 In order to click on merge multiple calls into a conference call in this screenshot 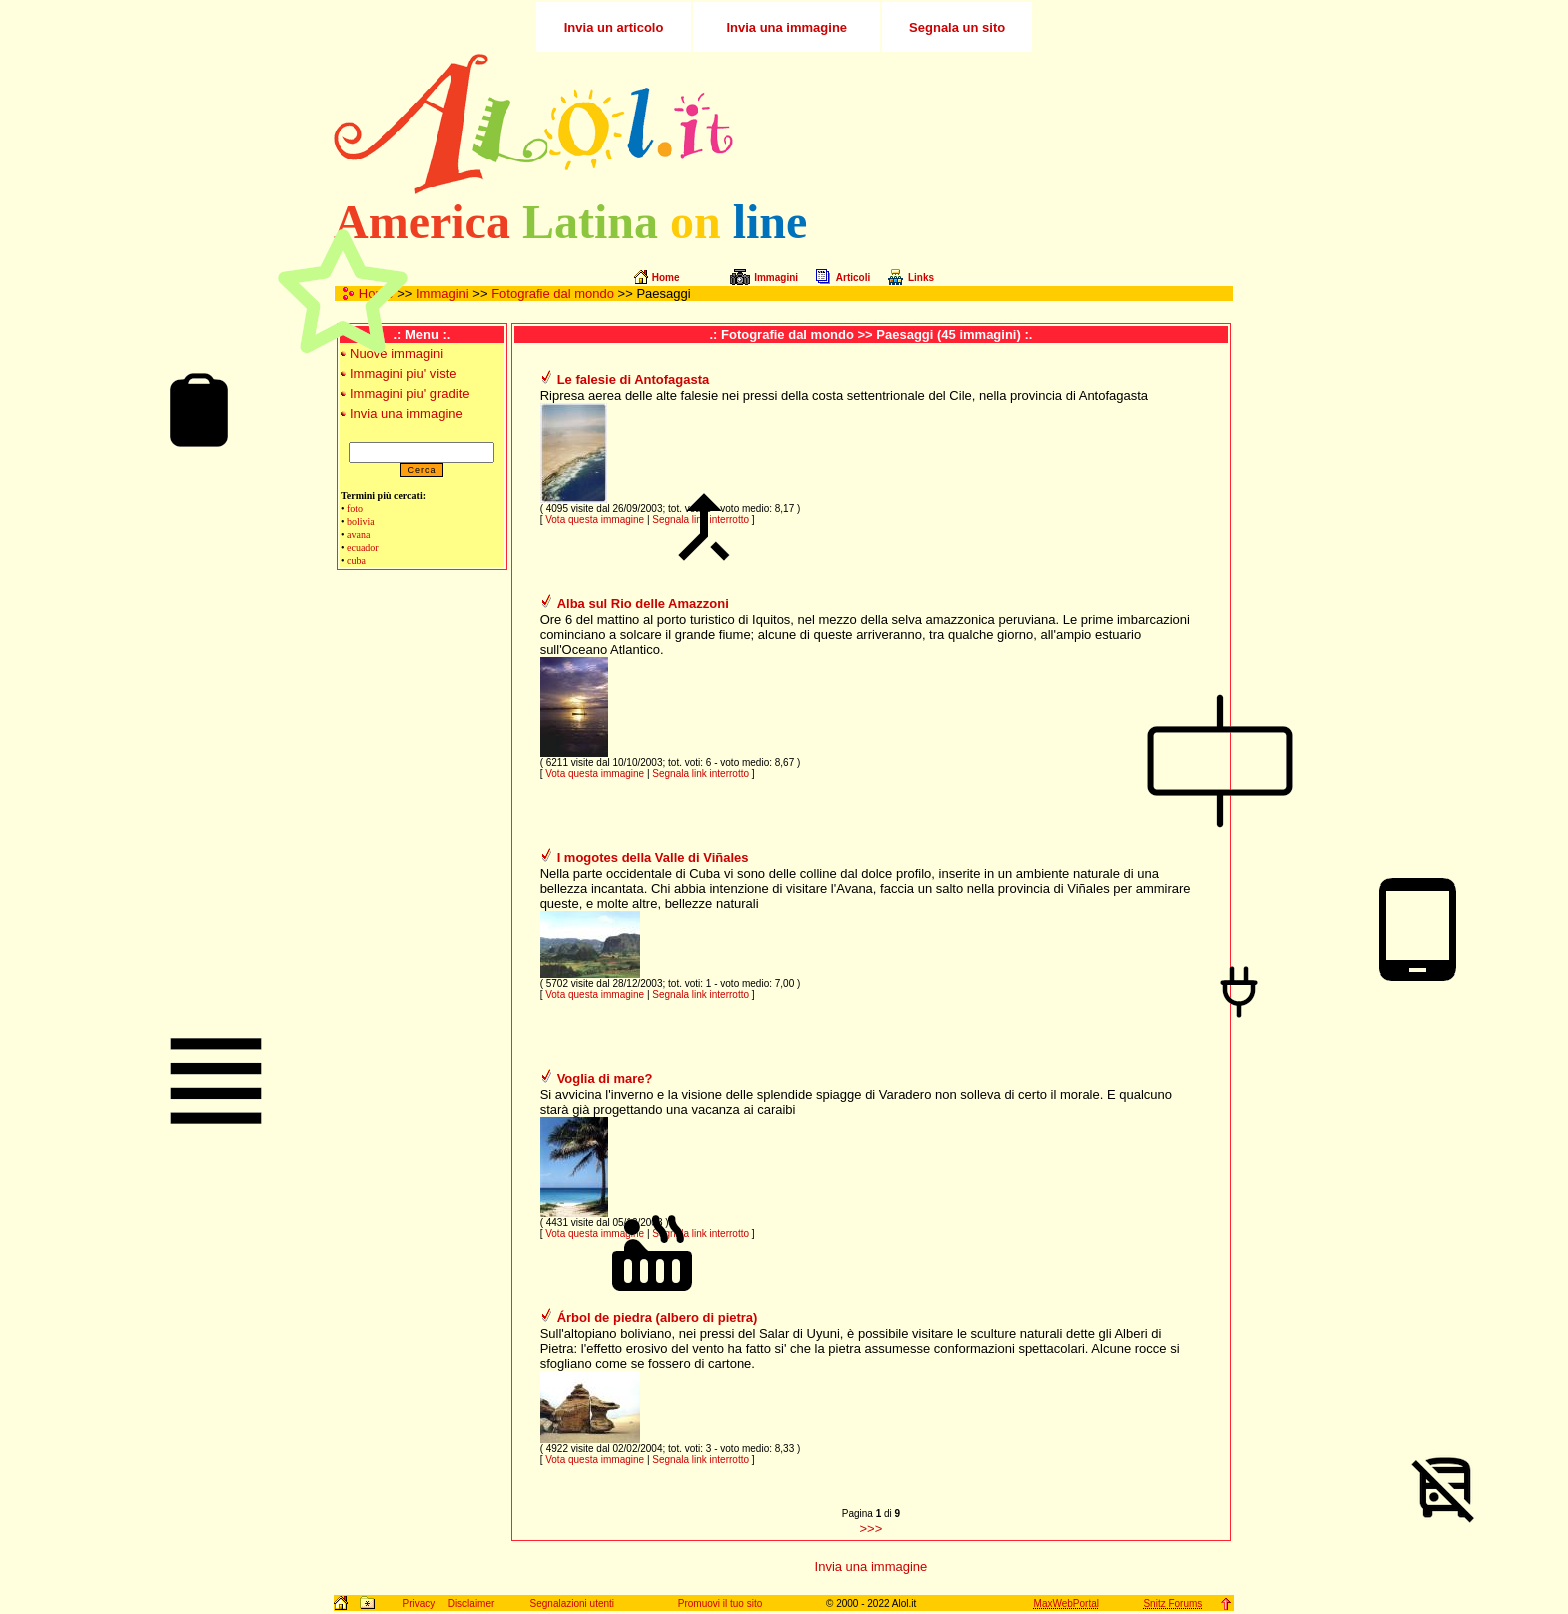, I will do `click(704, 527)`.